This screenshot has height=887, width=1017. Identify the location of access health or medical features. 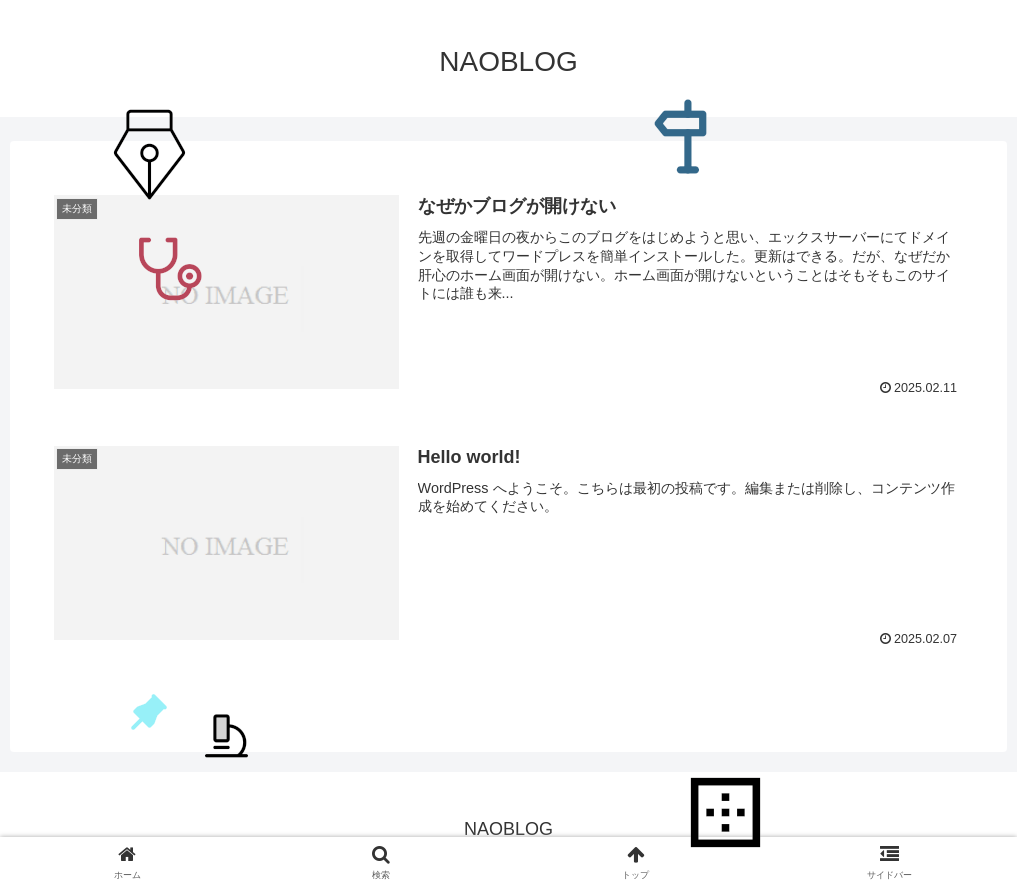
(165, 266).